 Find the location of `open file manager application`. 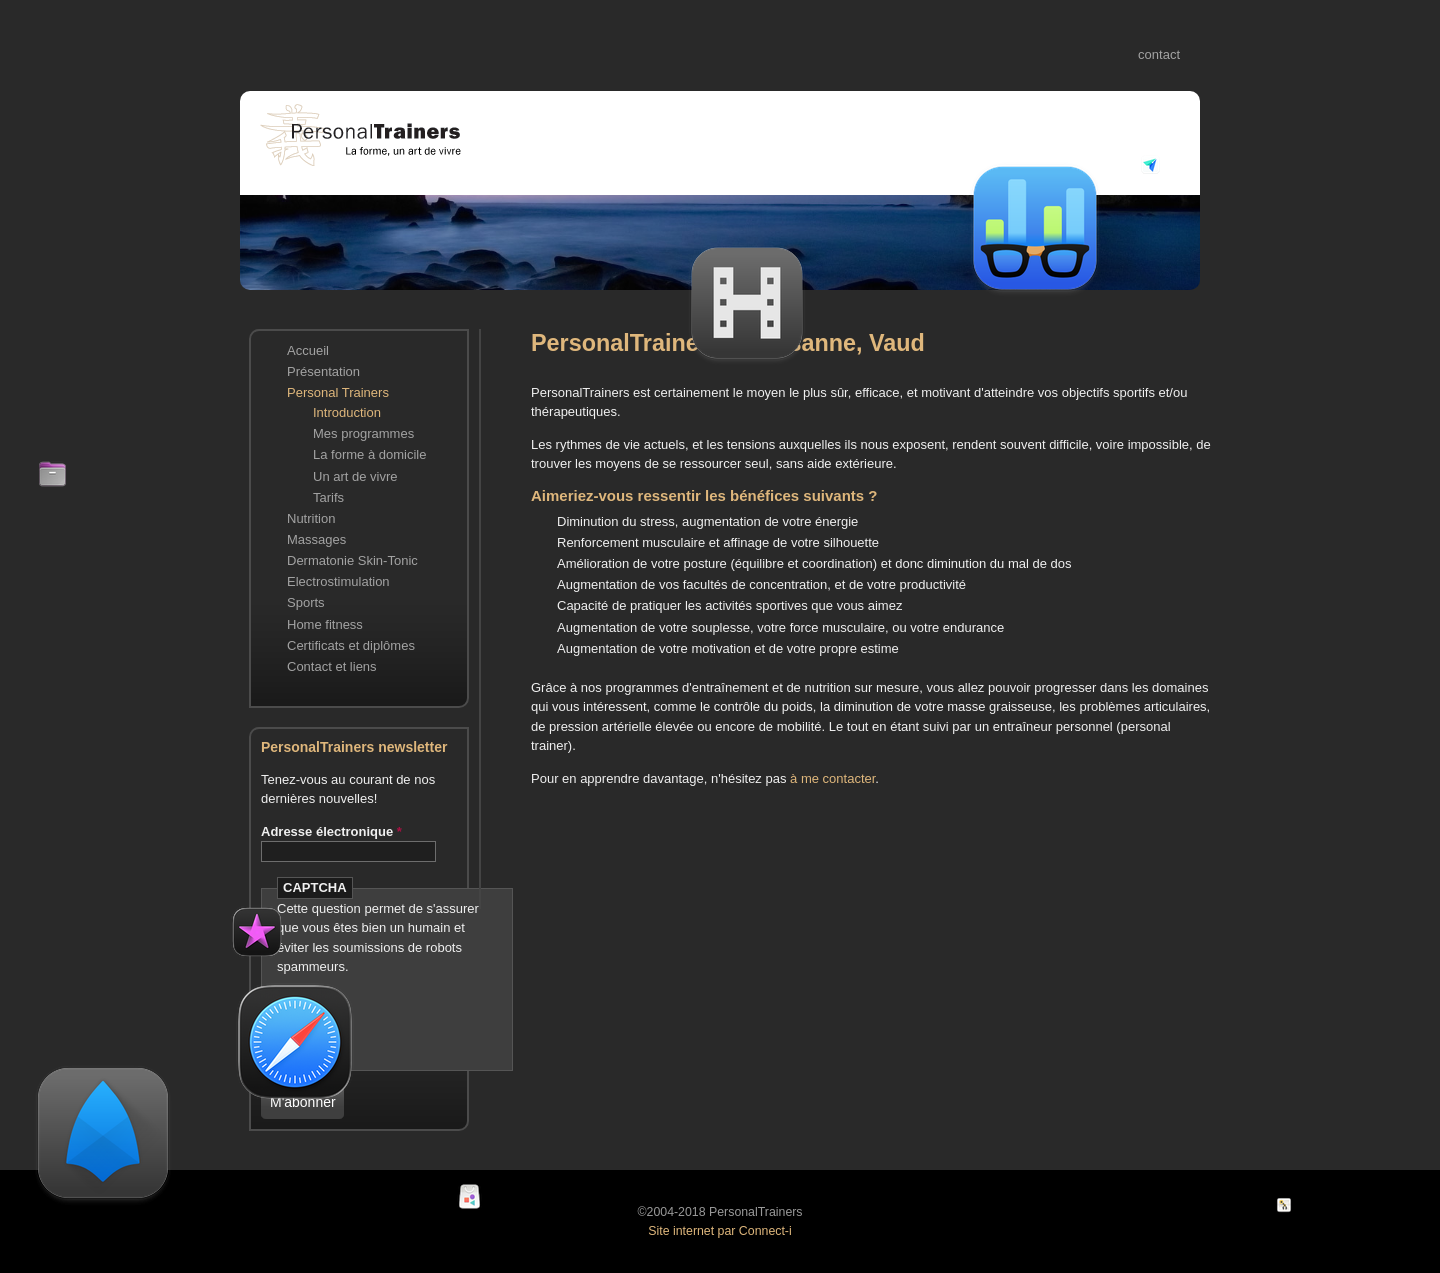

open file manager application is located at coordinates (52, 473).